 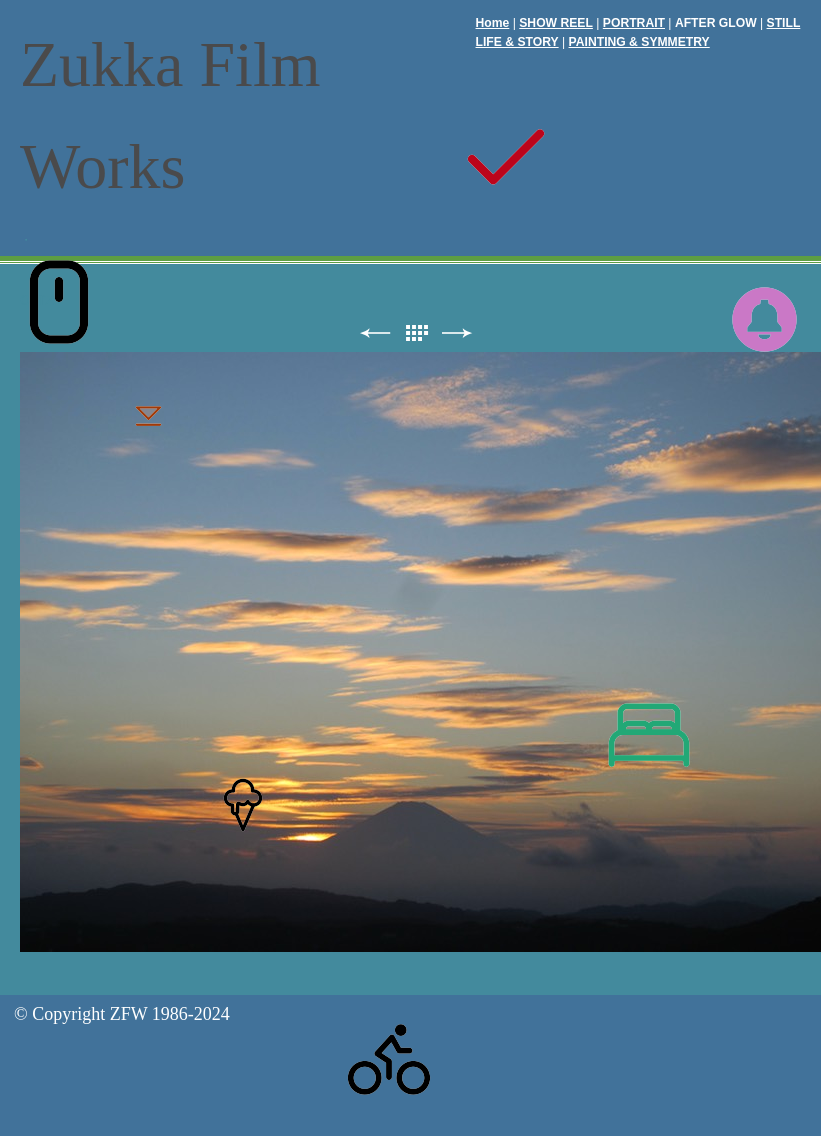 What do you see at coordinates (148, 415) in the screenshot?
I see `expand content below` at bounding box center [148, 415].